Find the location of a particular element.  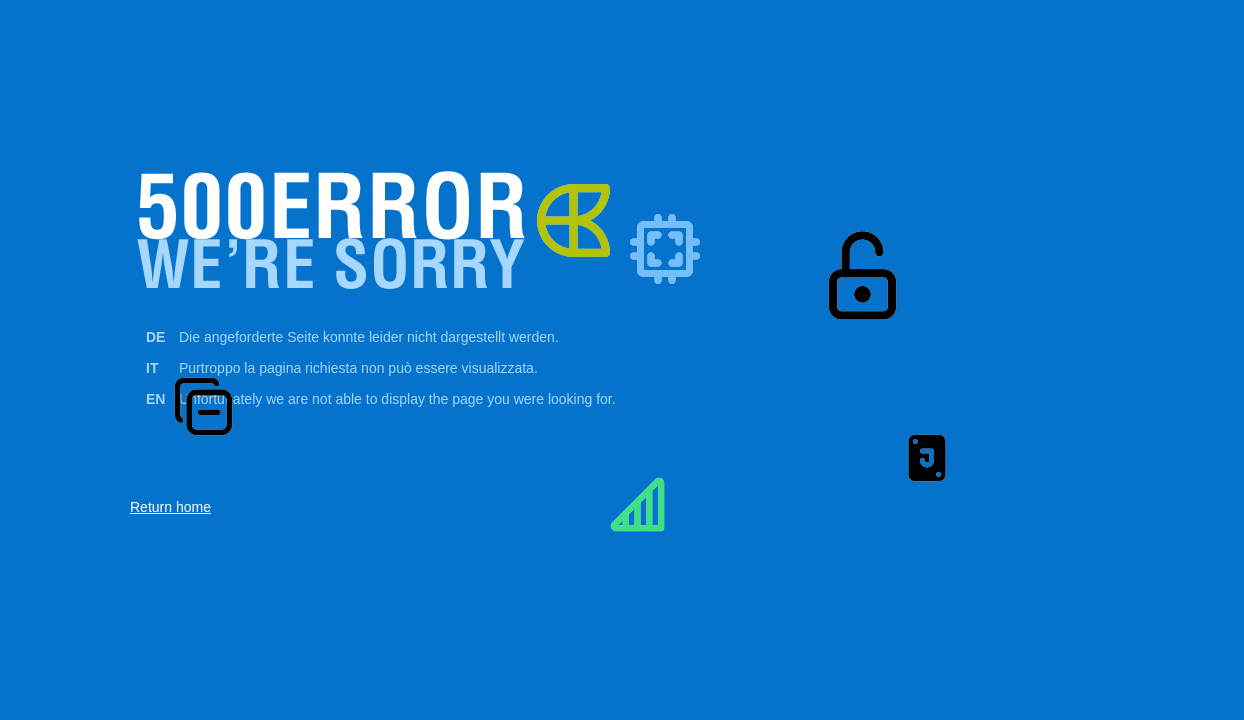

view CPU or processor information is located at coordinates (665, 249).